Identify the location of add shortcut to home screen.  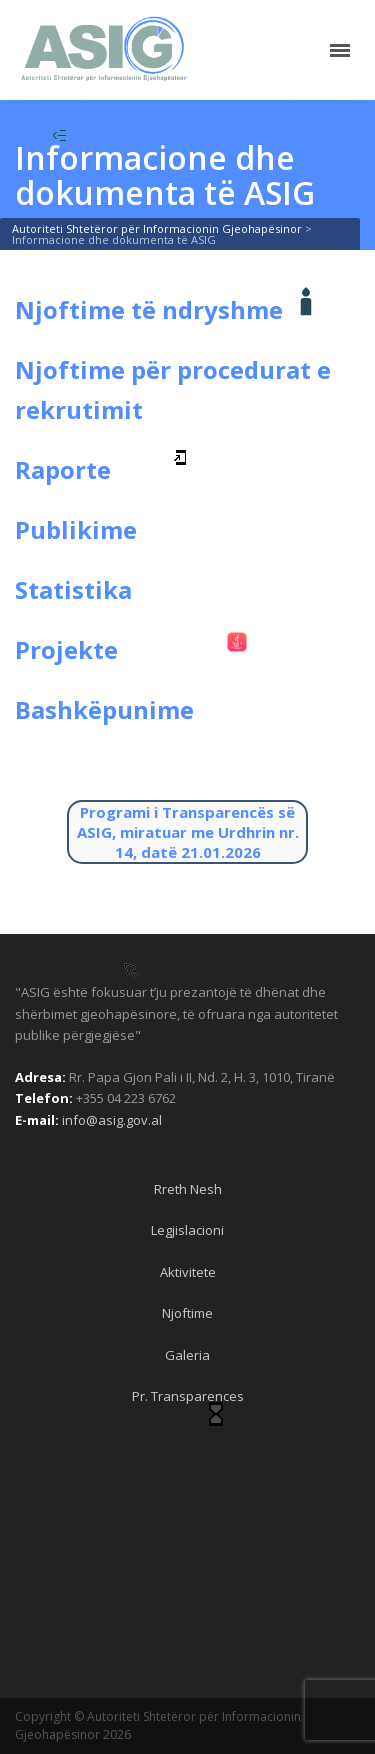
(180, 457).